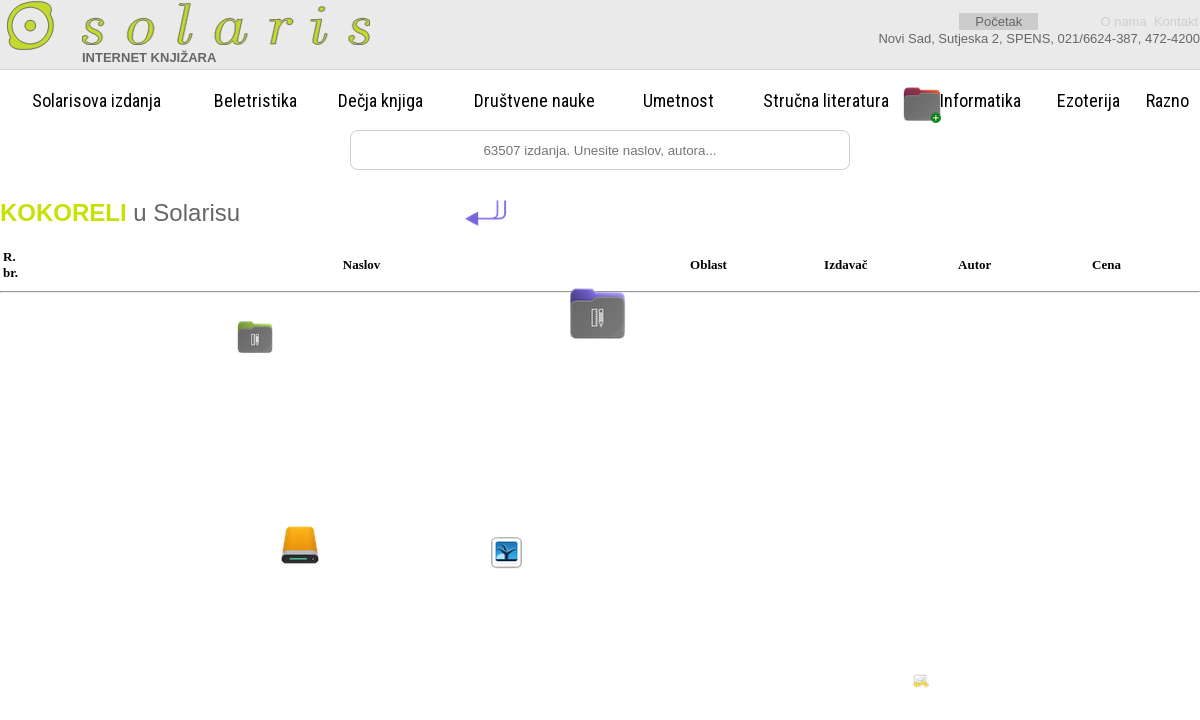 This screenshot has height=720, width=1200. Describe the element at coordinates (485, 210) in the screenshot. I see `reply to all recipients of an email` at that location.